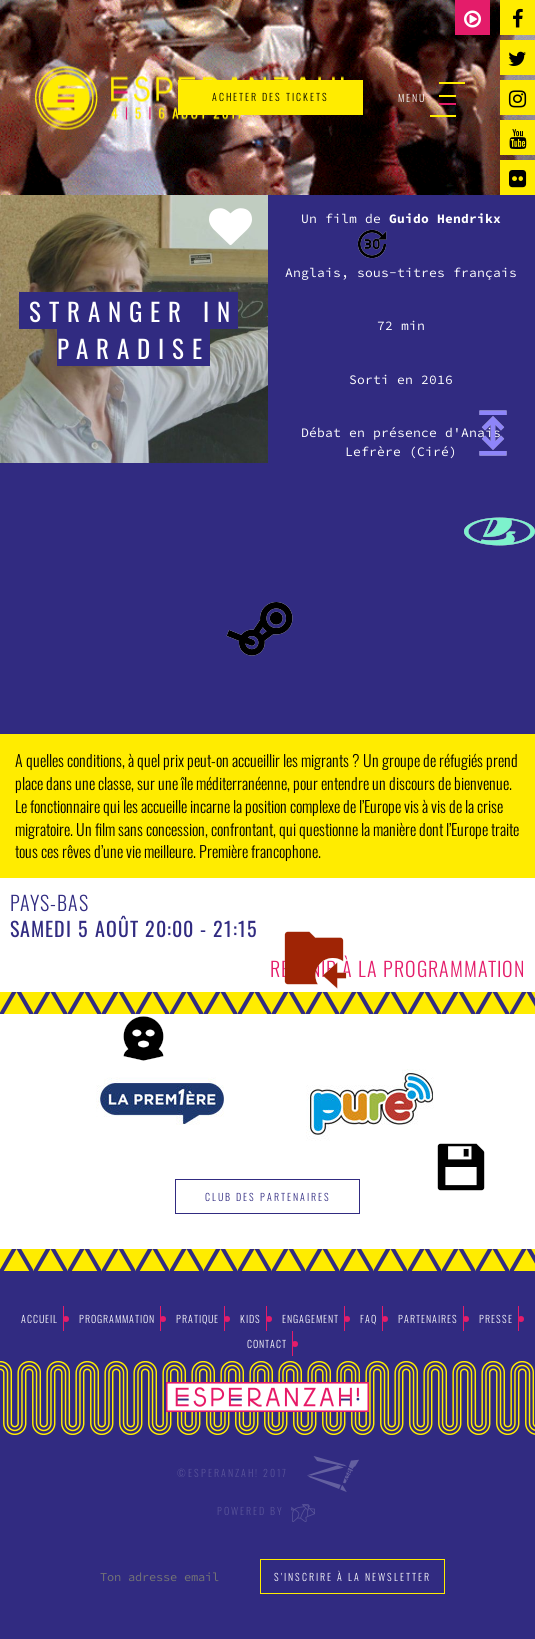 Image resolution: width=535 pixels, height=1639 pixels. I want to click on skip forward 30 seconds, so click(372, 244).